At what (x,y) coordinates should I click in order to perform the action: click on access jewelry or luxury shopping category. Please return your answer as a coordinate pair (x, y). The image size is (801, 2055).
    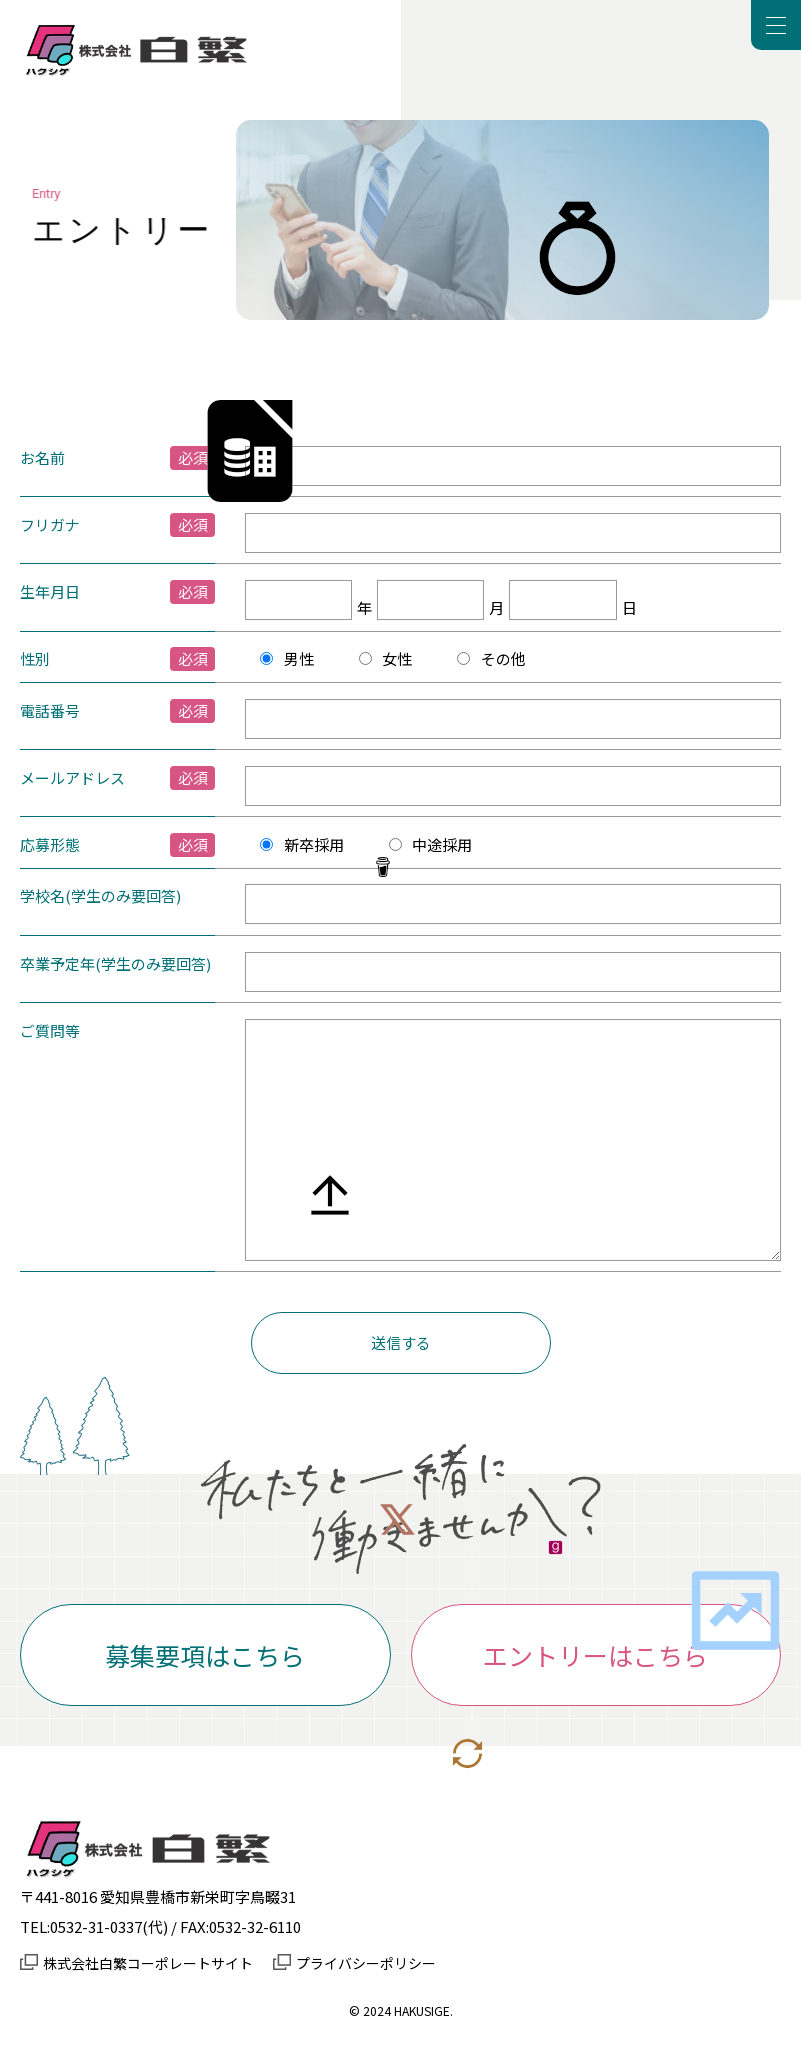
    Looking at the image, I should click on (577, 250).